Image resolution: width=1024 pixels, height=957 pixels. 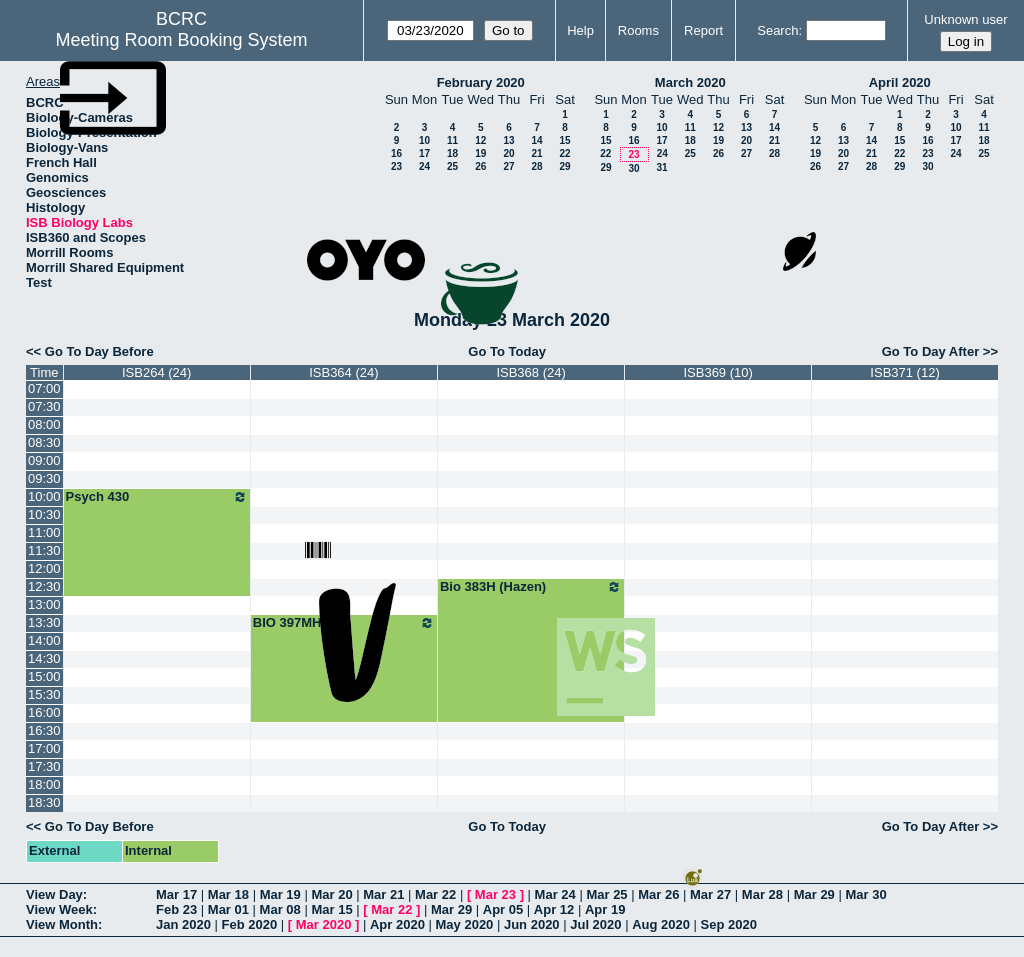 What do you see at coordinates (479, 293) in the screenshot?
I see `indicates coffeescript programming language` at bounding box center [479, 293].